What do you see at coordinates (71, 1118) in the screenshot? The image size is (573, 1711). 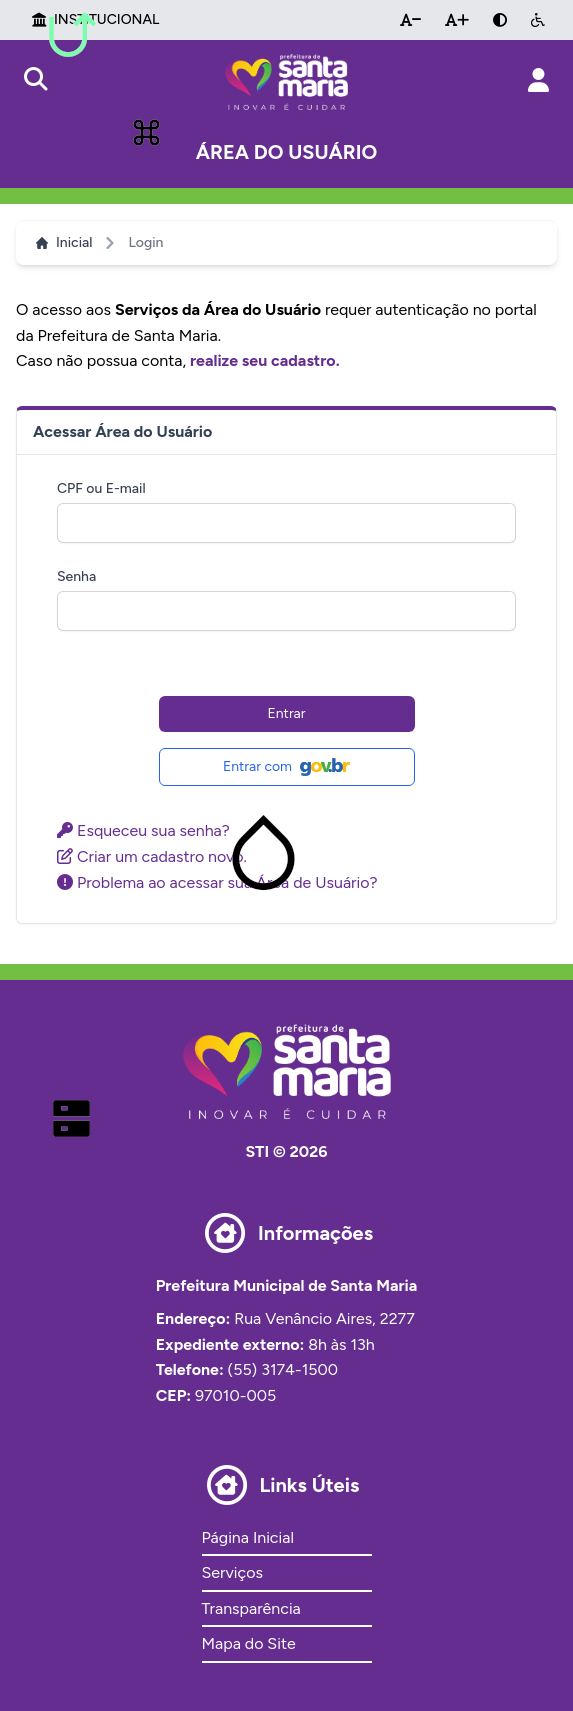 I see `access server settings or management` at bounding box center [71, 1118].